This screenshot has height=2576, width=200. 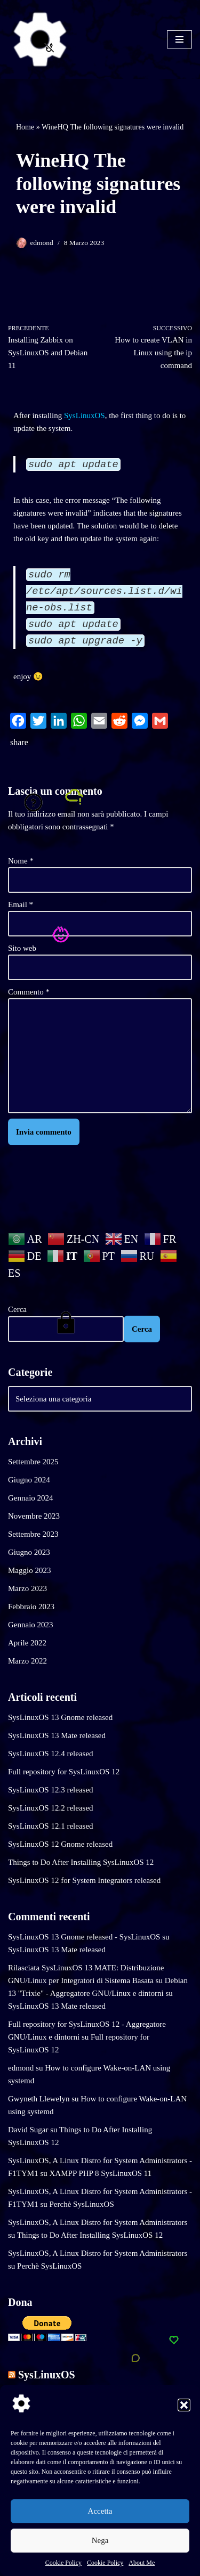 I want to click on disable fishing or hook feature, so click(x=49, y=47).